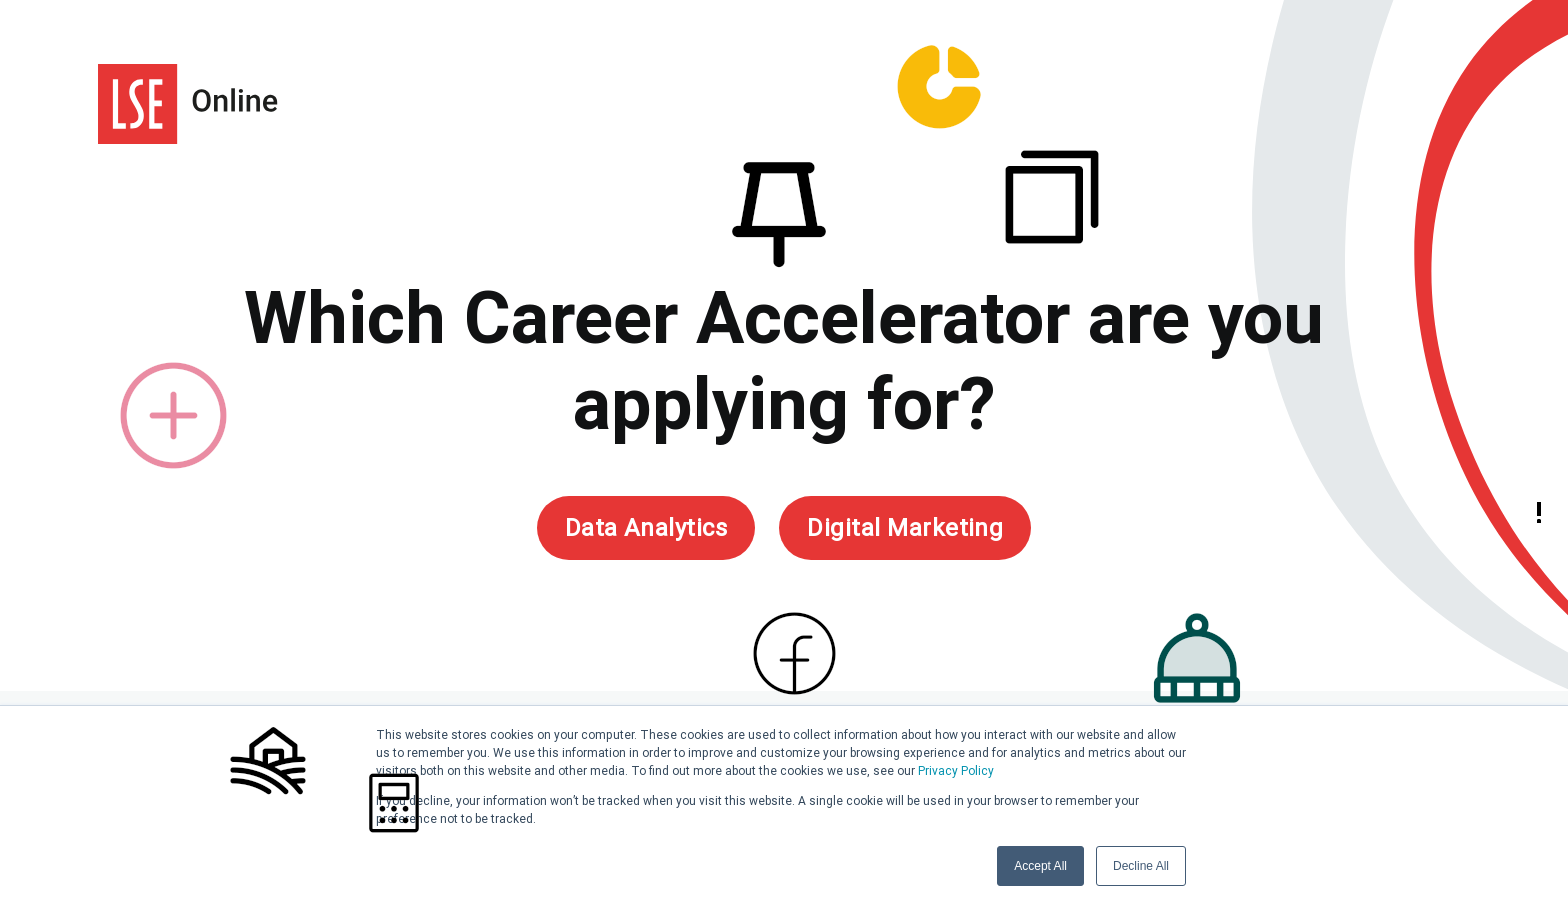 This screenshot has height=912, width=1568. I want to click on select winter or cold weather accessories, so click(1197, 663).